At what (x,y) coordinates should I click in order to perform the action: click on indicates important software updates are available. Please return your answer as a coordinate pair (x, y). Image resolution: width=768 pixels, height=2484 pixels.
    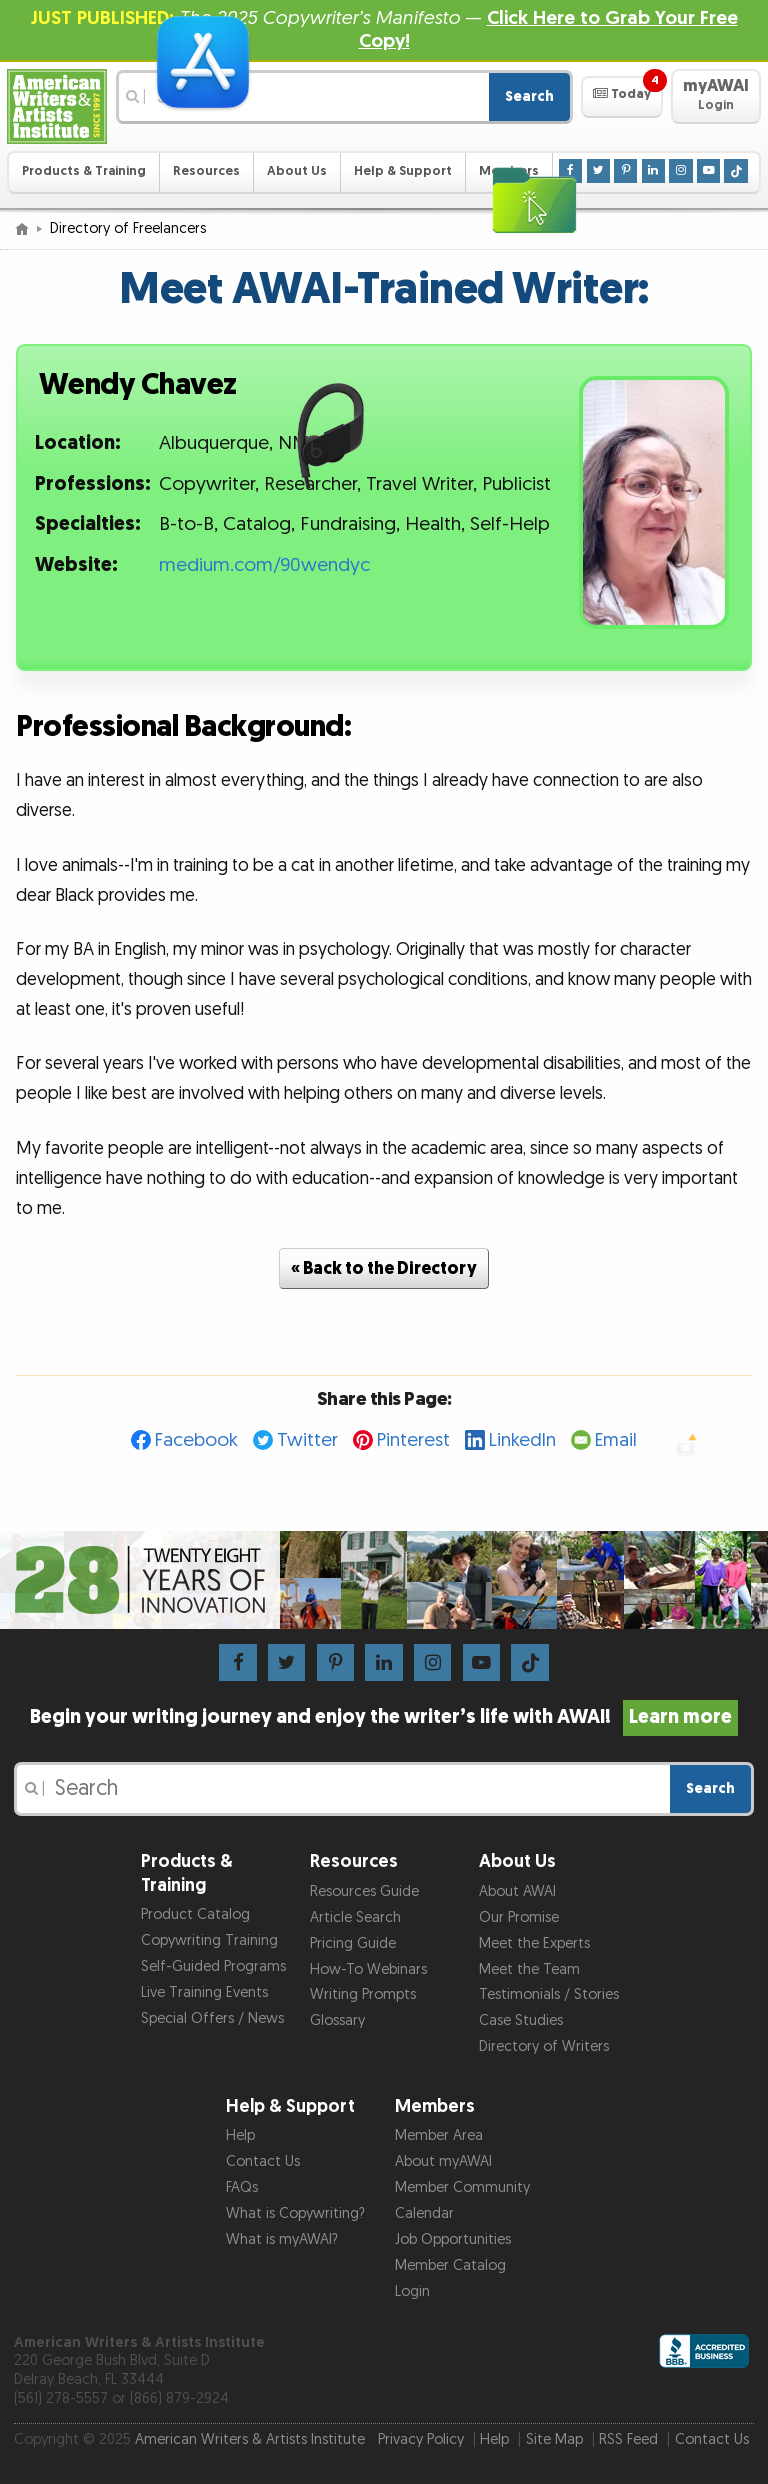
    Looking at the image, I should click on (685, 1444).